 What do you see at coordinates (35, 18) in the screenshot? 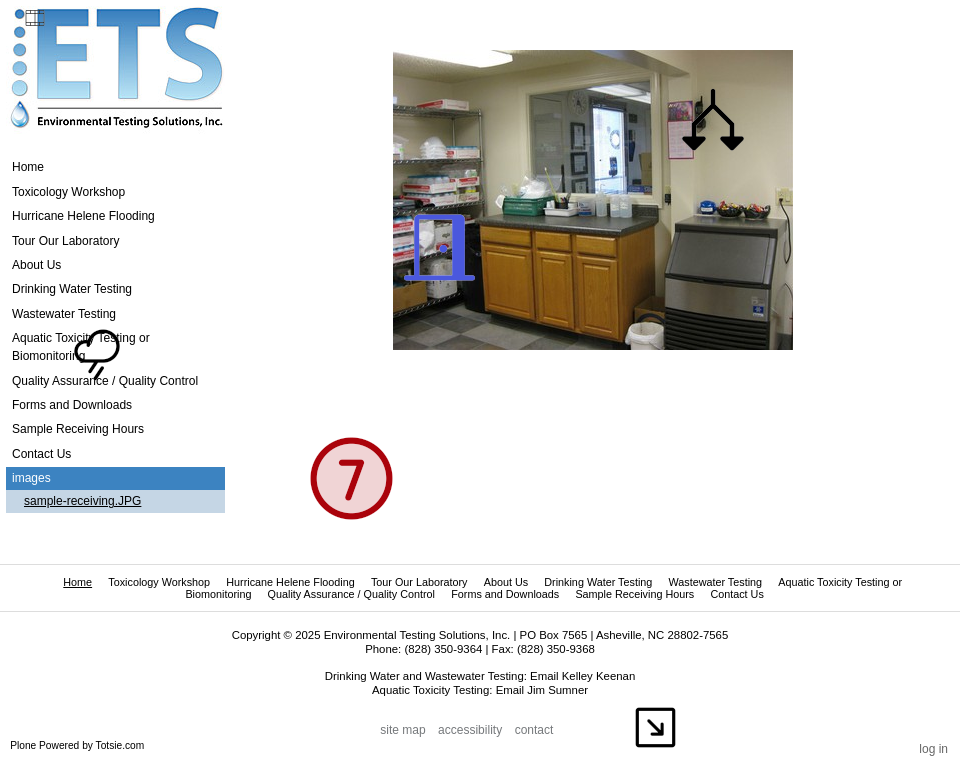
I see `view video or film content` at bounding box center [35, 18].